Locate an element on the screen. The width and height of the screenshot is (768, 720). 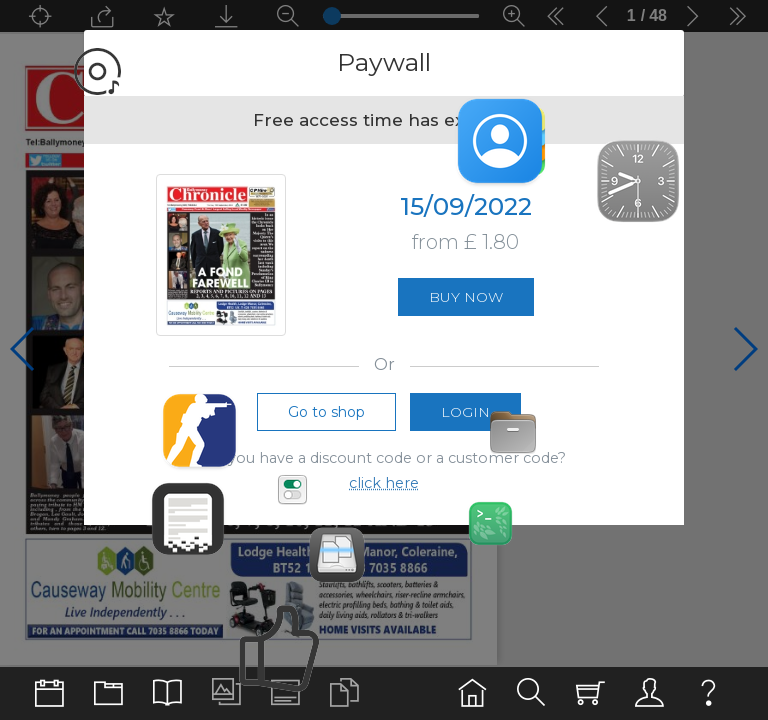
open the file manager application is located at coordinates (513, 432).